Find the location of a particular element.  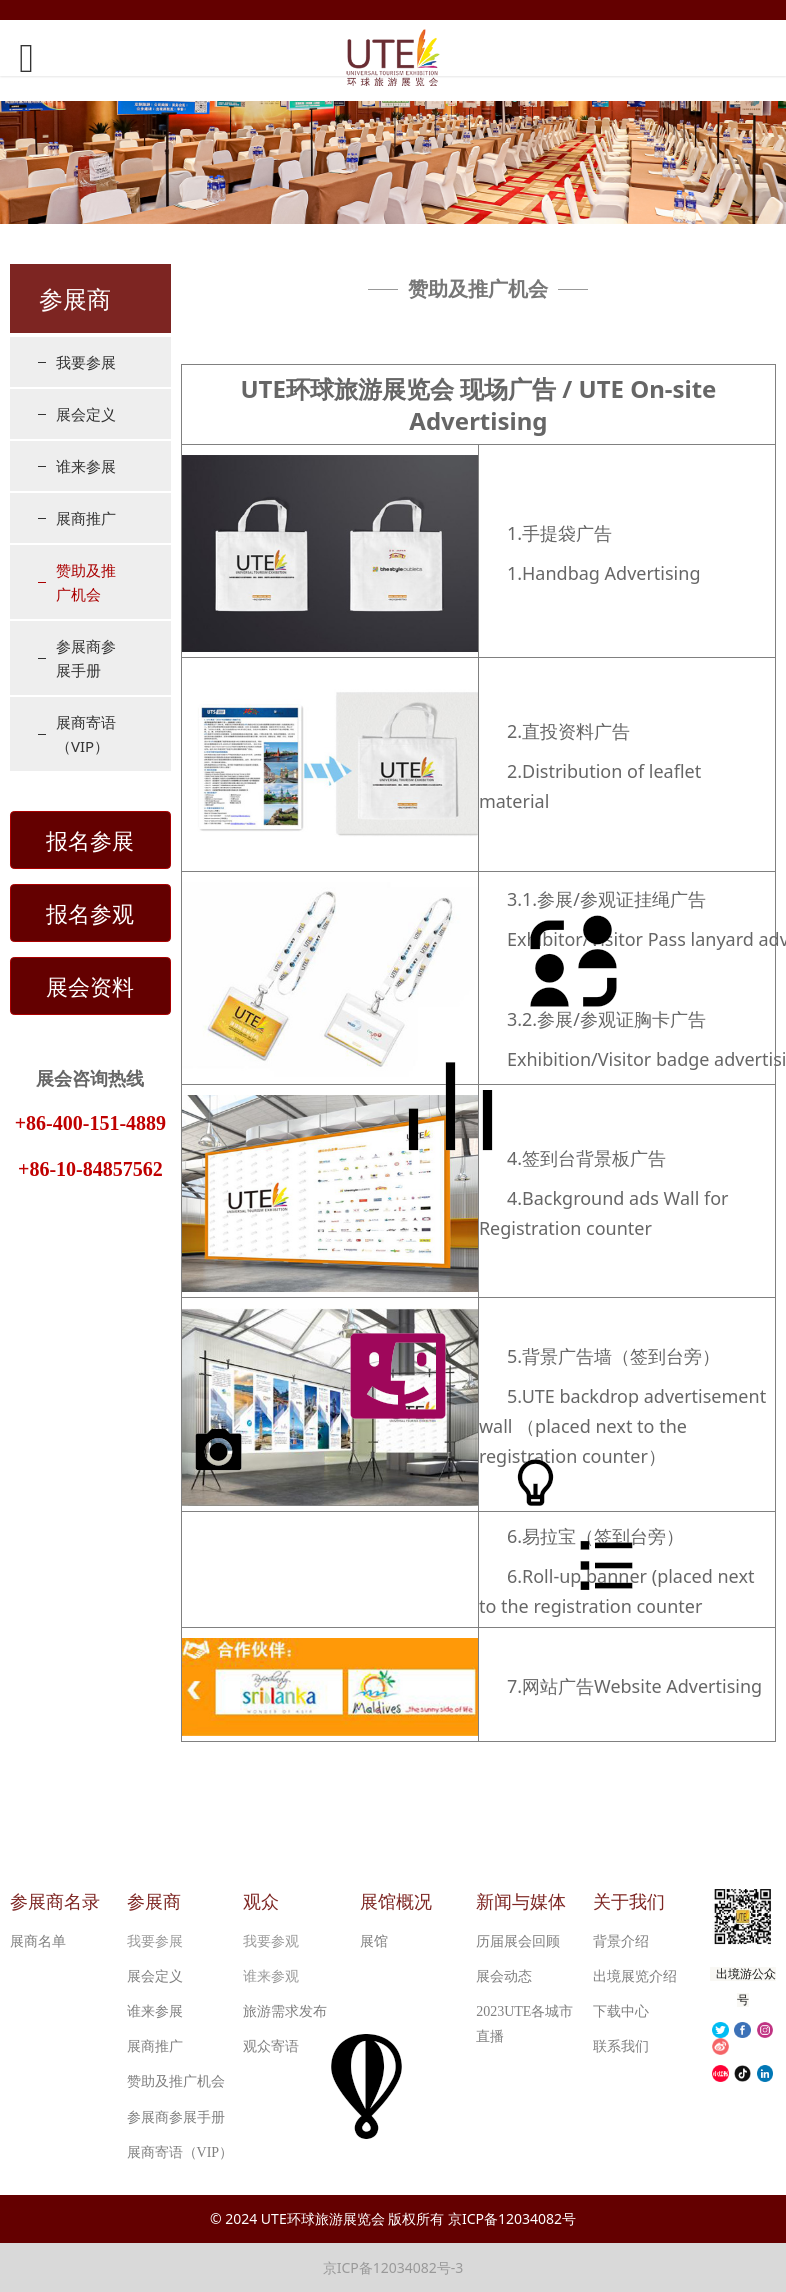

open finder to browse files and folders is located at coordinates (398, 1376).